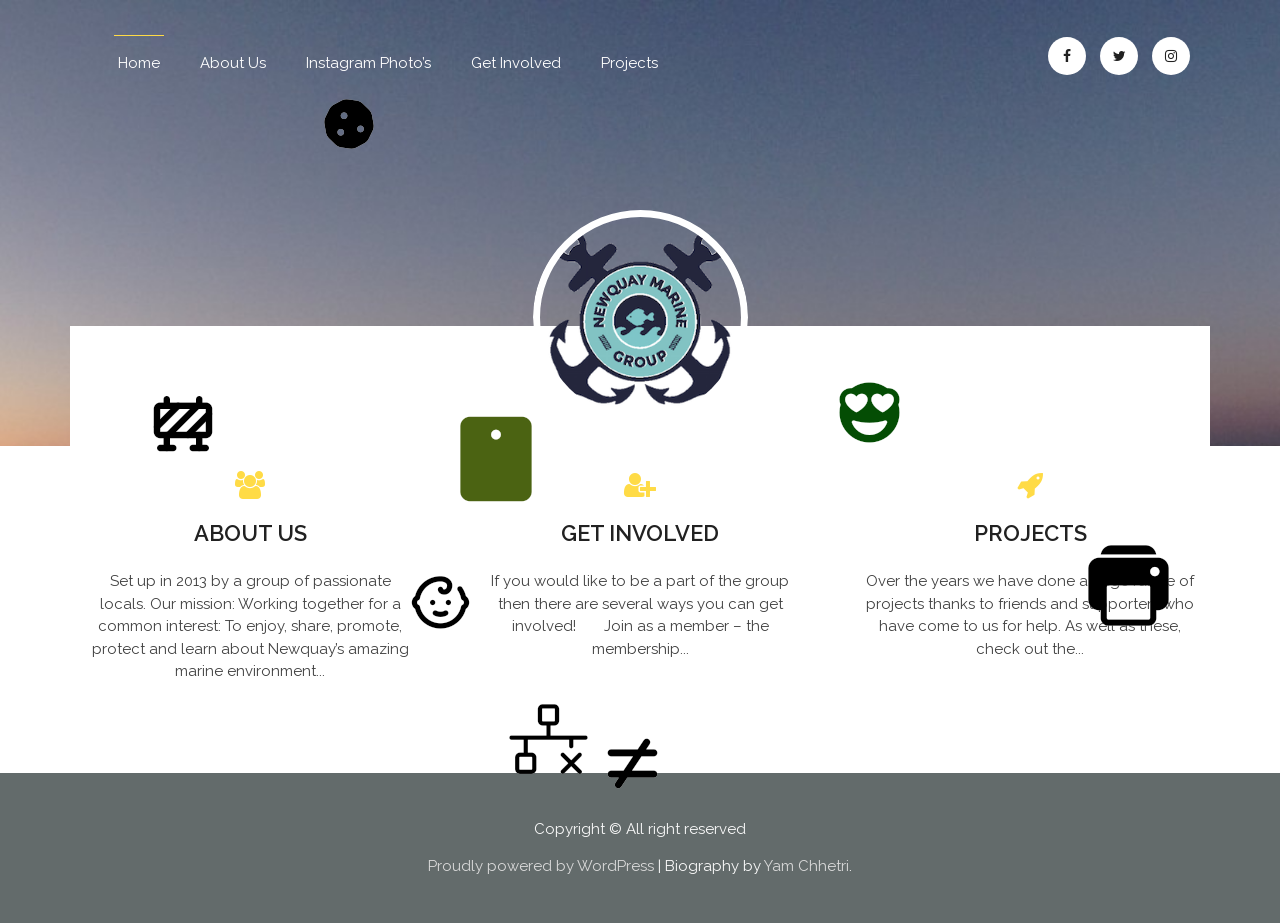 The width and height of the screenshot is (1280, 923). Describe the element at coordinates (349, 124) in the screenshot. I see `manage cookie preferences` at that location.